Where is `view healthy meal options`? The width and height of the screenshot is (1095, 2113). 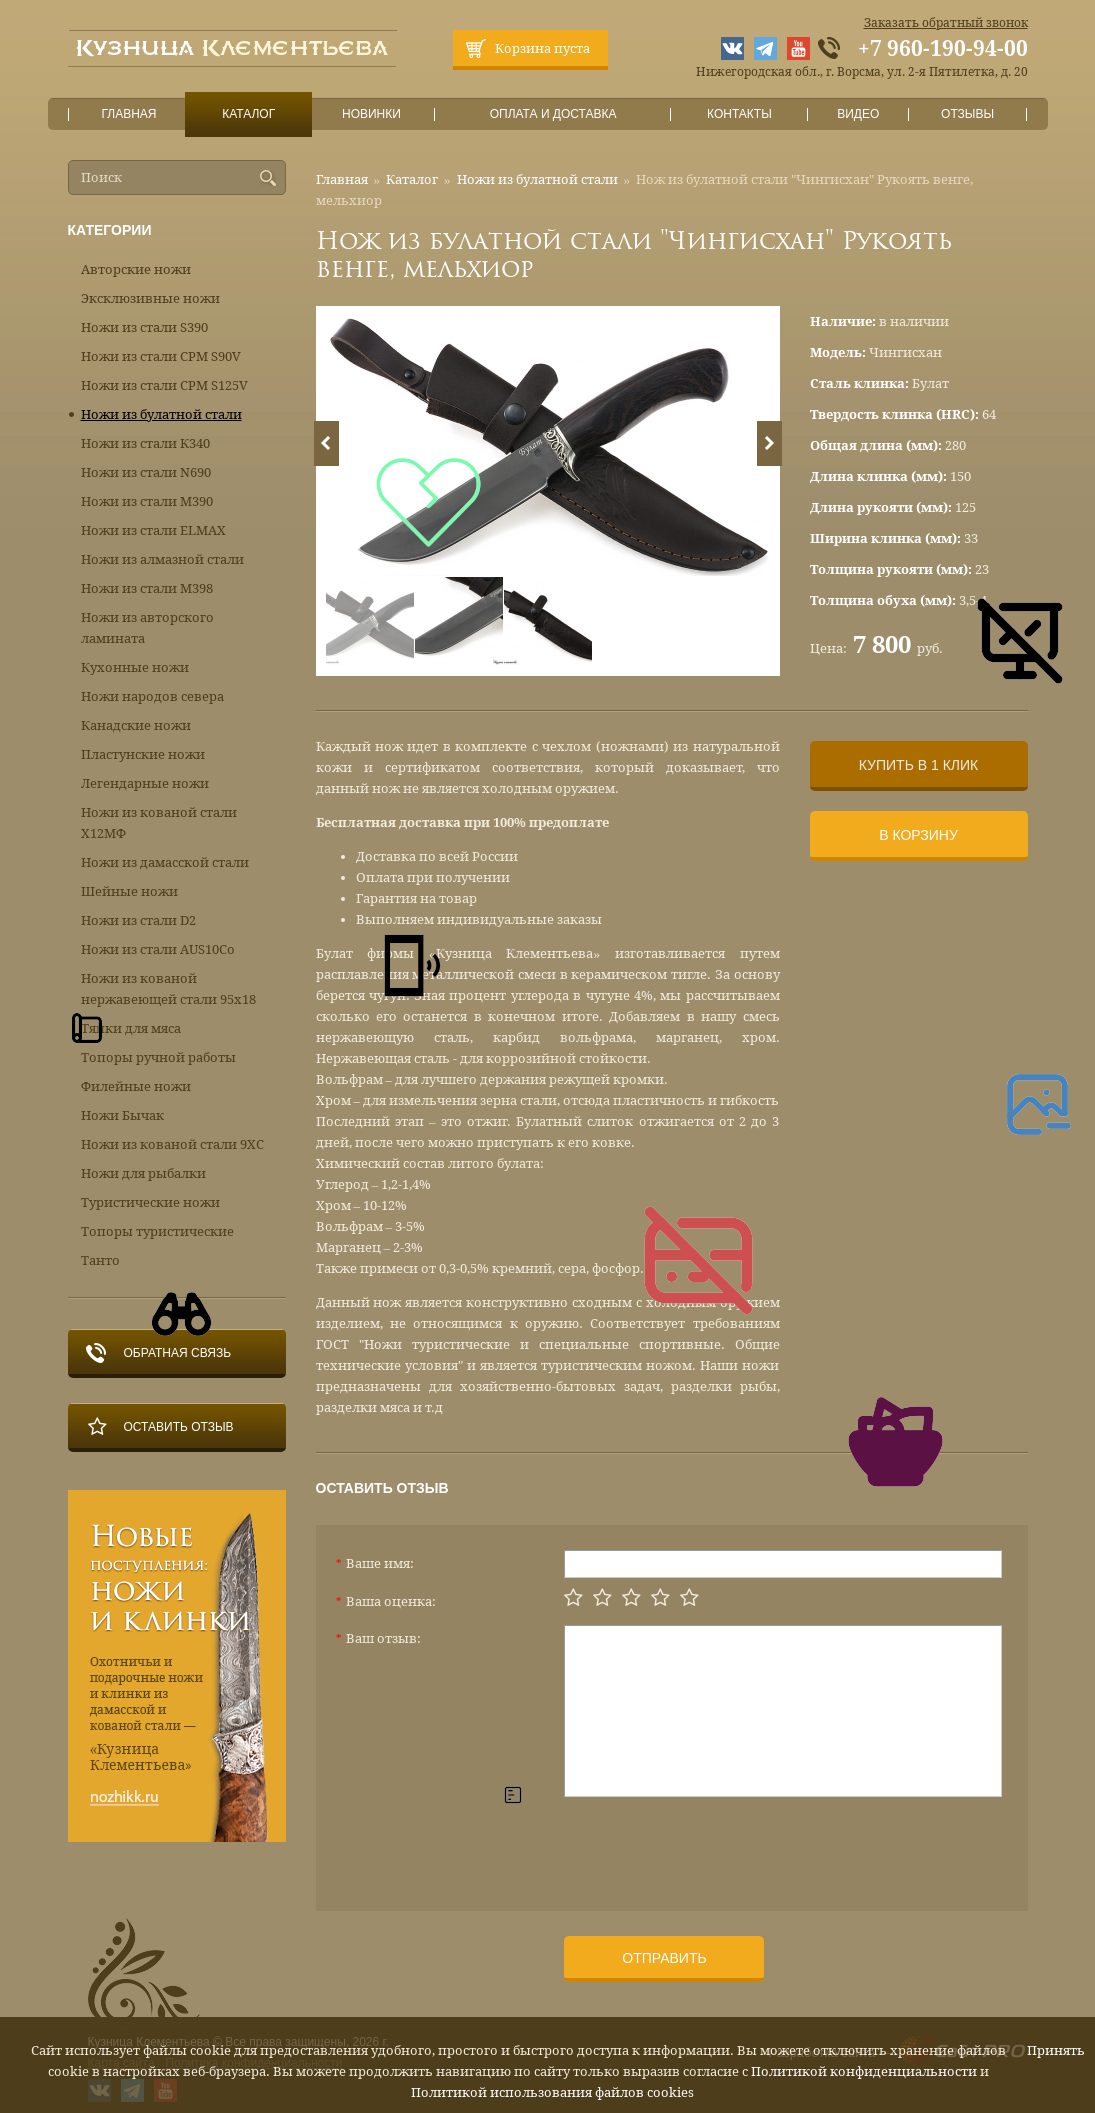
view healthy meal options is located at coordinates (895, 1439).